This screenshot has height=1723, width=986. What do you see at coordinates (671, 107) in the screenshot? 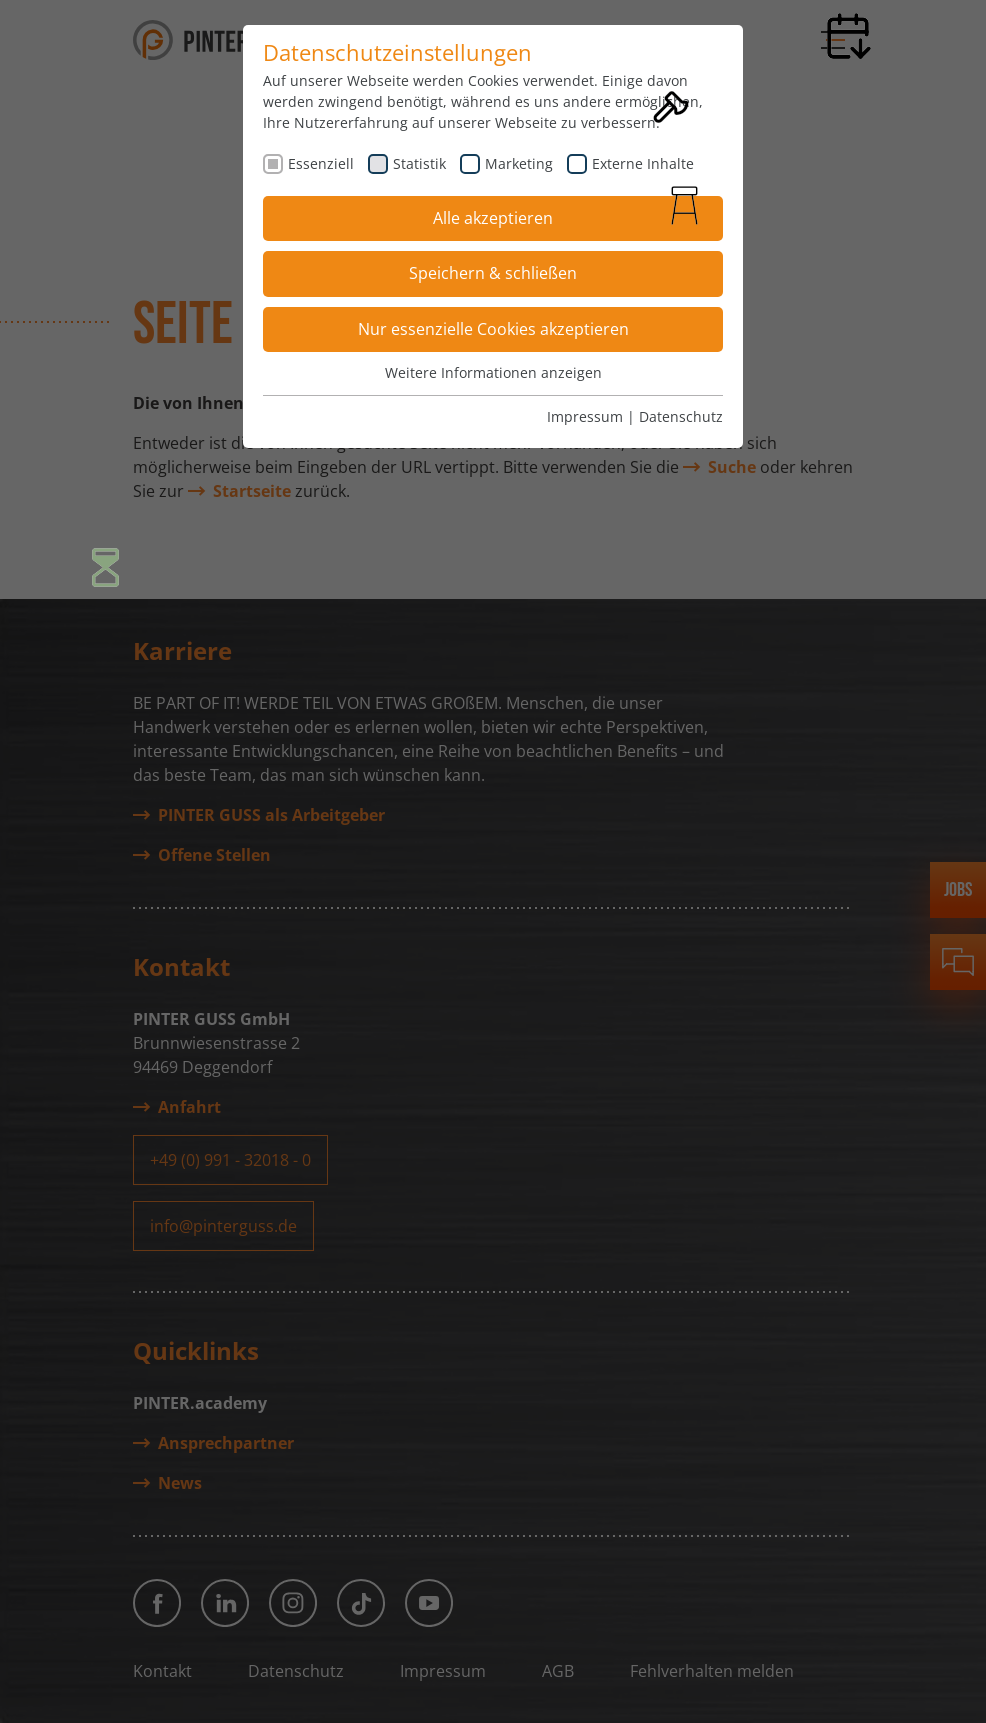
I see `access crafting or building tools` at bounding box center [671, 107].